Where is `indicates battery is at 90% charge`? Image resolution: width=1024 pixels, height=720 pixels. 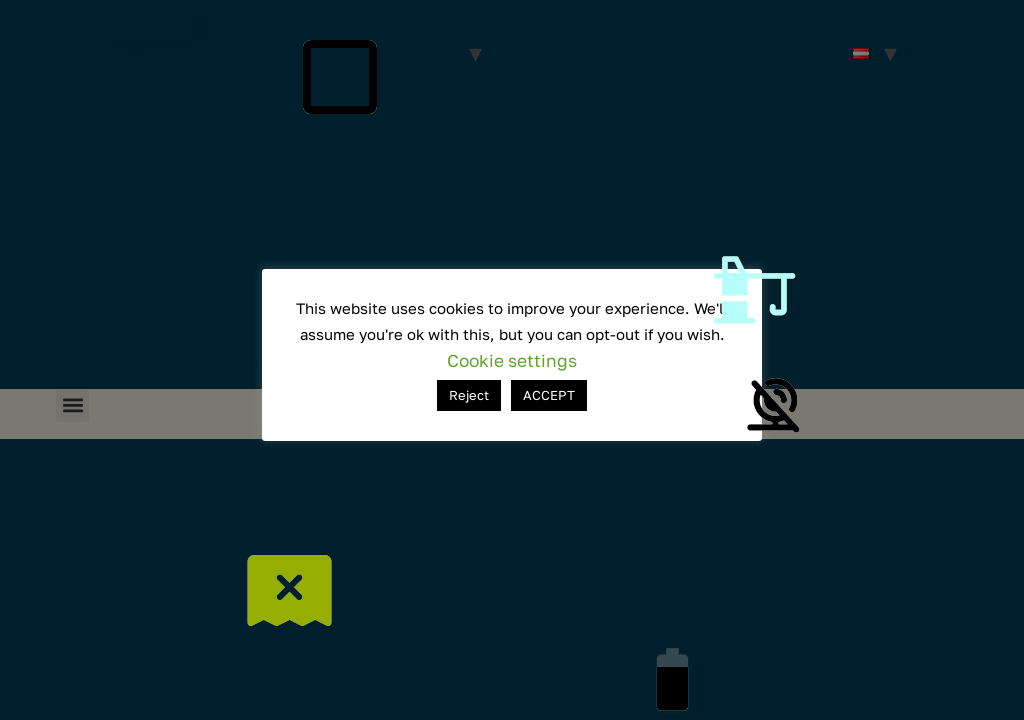 indicates battery is at 90% charge is located at coordinates (672, 679).